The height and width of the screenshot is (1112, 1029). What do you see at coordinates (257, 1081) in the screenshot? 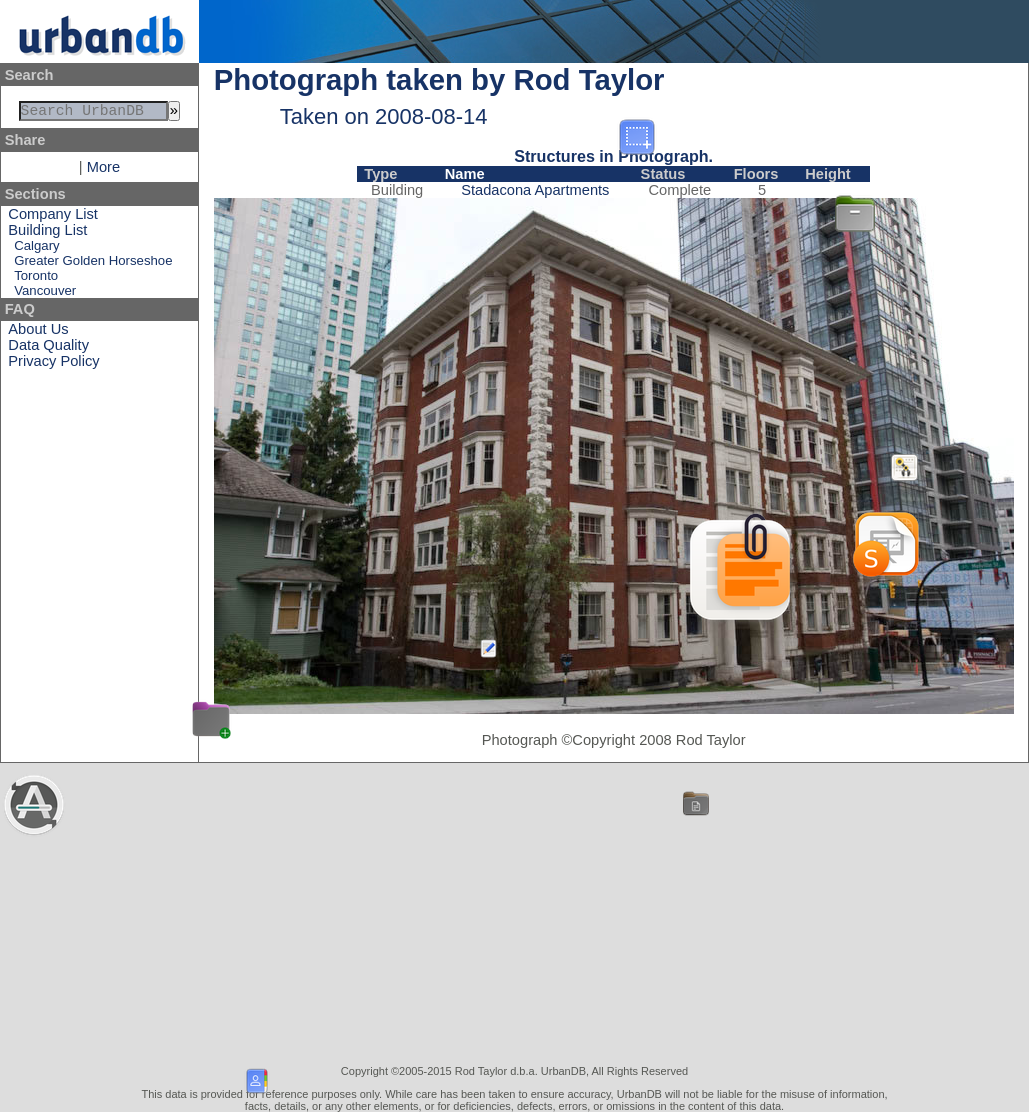
I see `open your contacts or address book` at bounding box center [257, 1081].